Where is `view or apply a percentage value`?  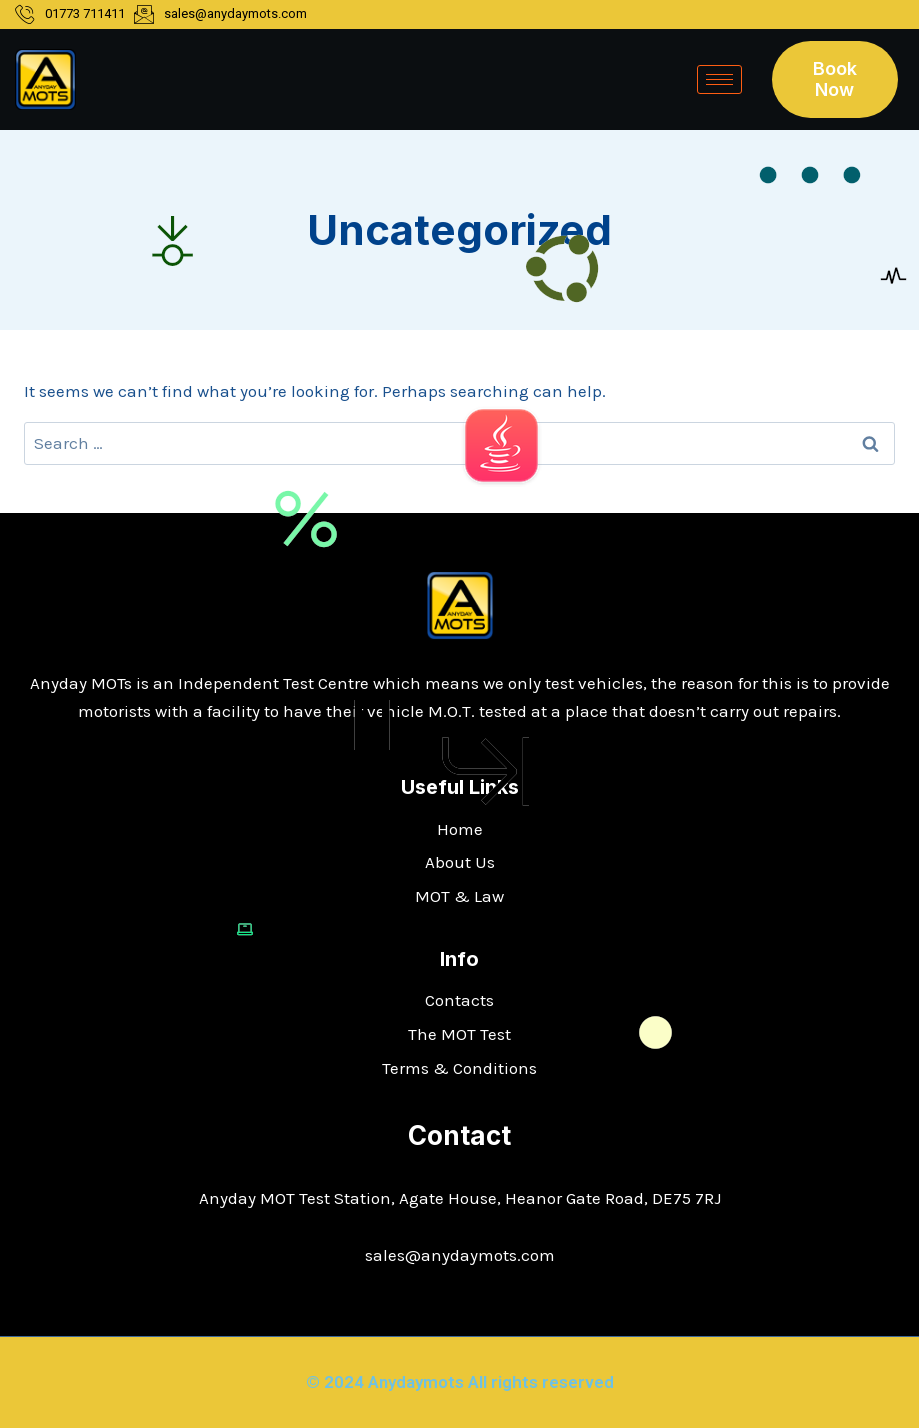
view or apply a percentage value is located at coordinates (306, 519).